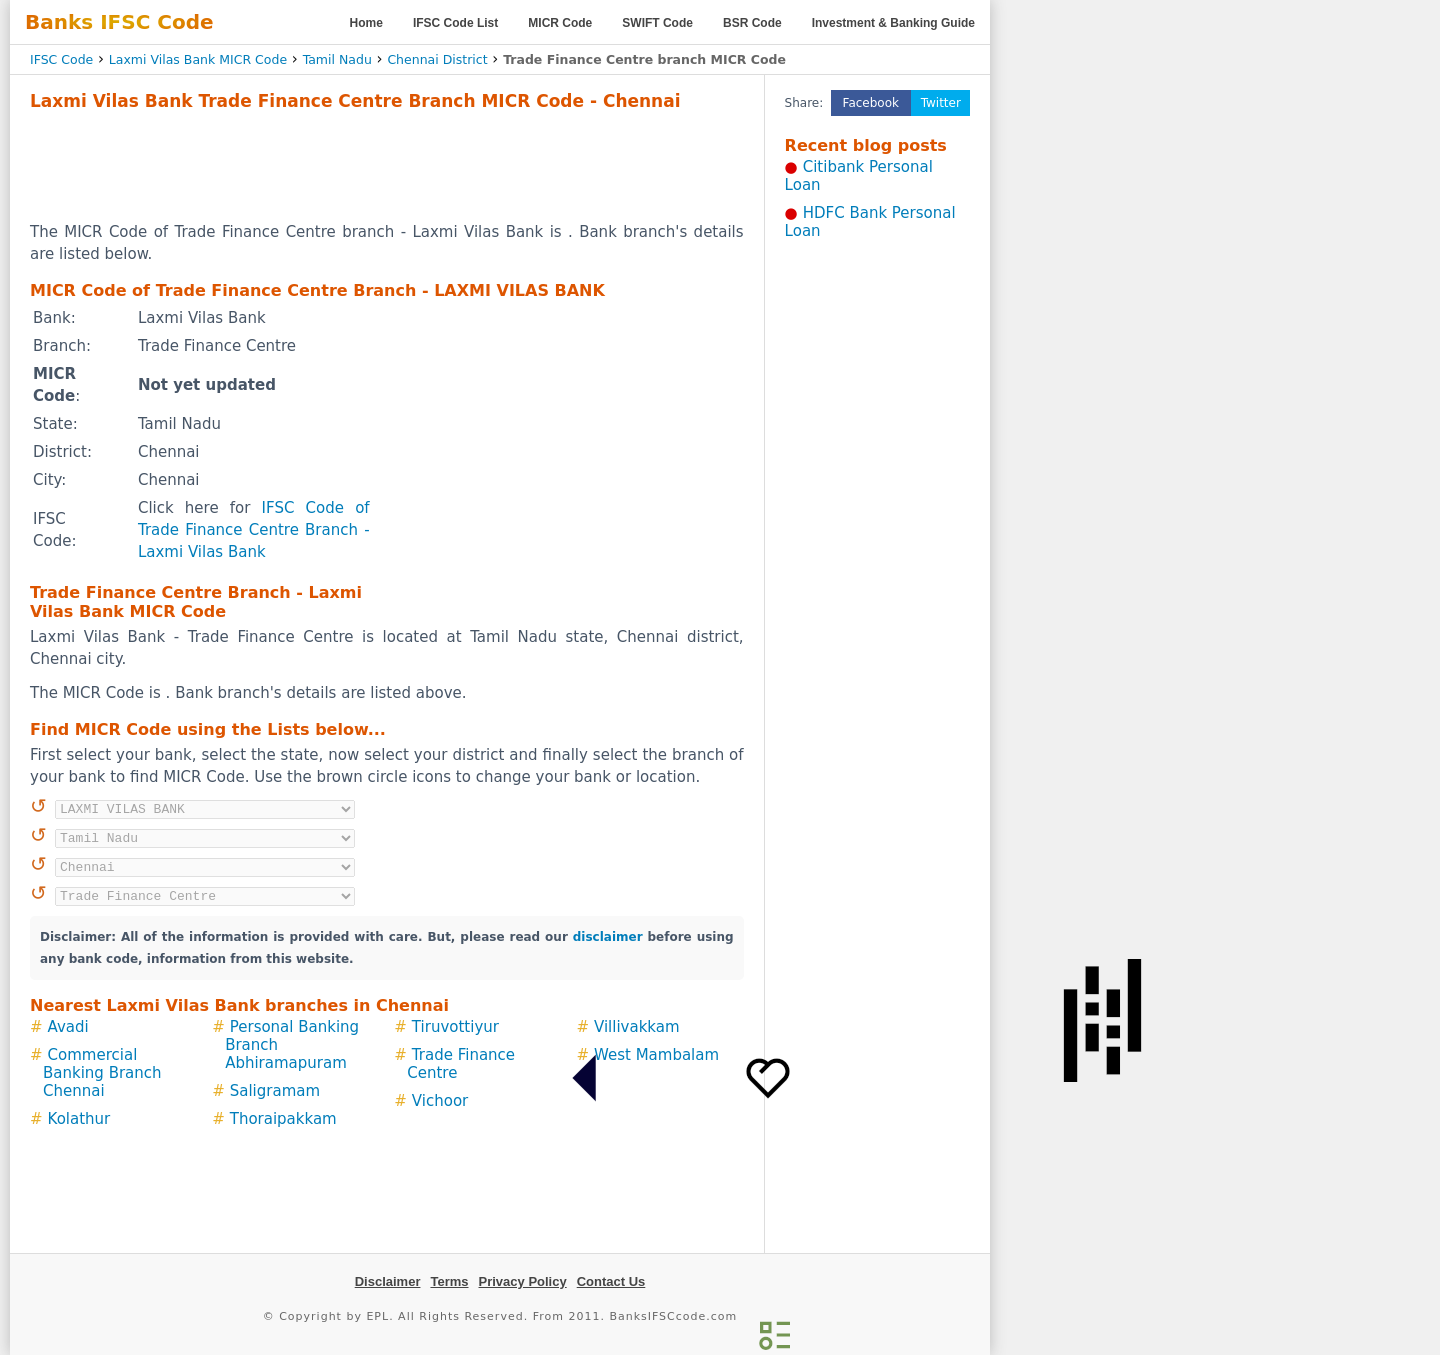 This screenshot has width=1440, height=1355. Describe the element at coordinates (588, 1078) in the screenshot. I see `go back to the previous screen` at that location.